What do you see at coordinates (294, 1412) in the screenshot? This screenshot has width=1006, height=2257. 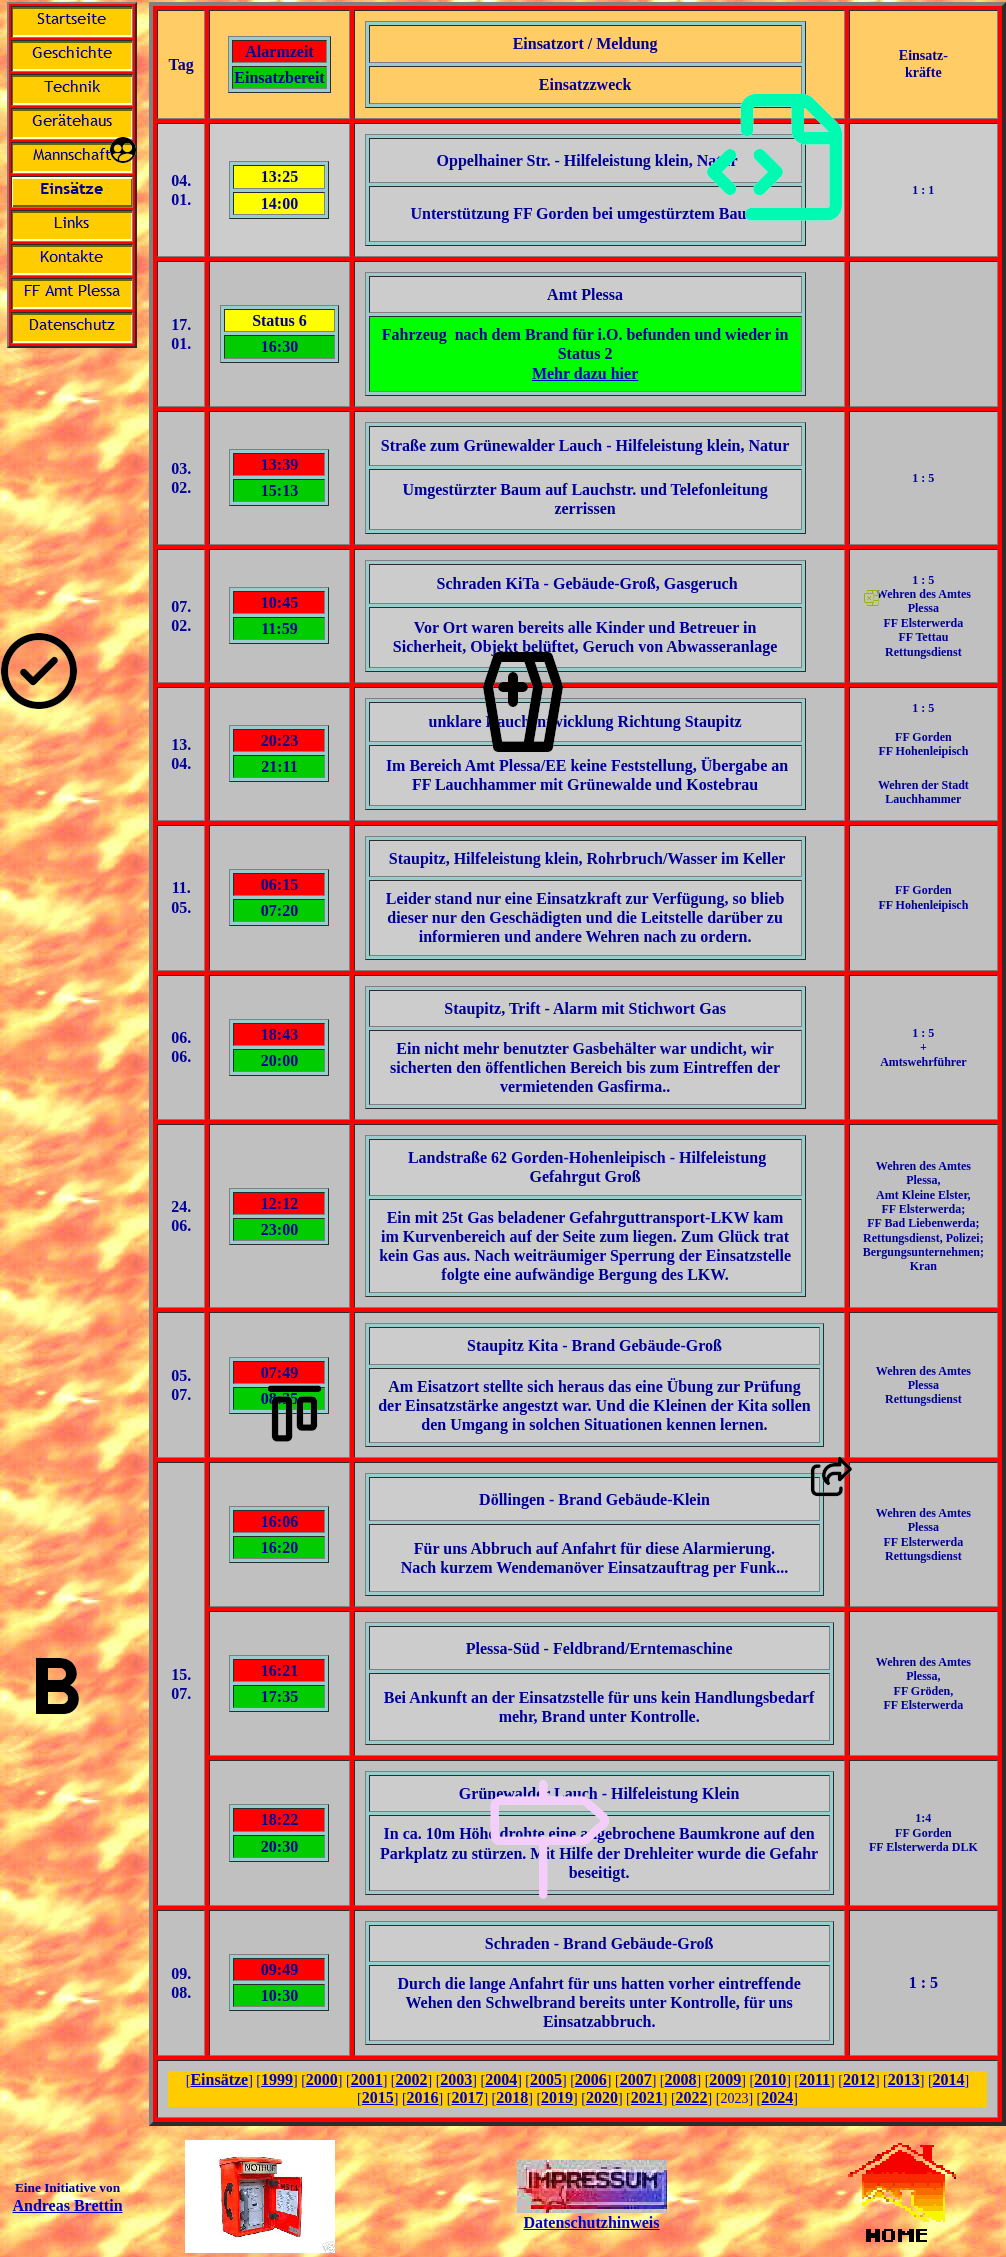 I see `align selected elements to the top` at bounding box center [294, 1412].